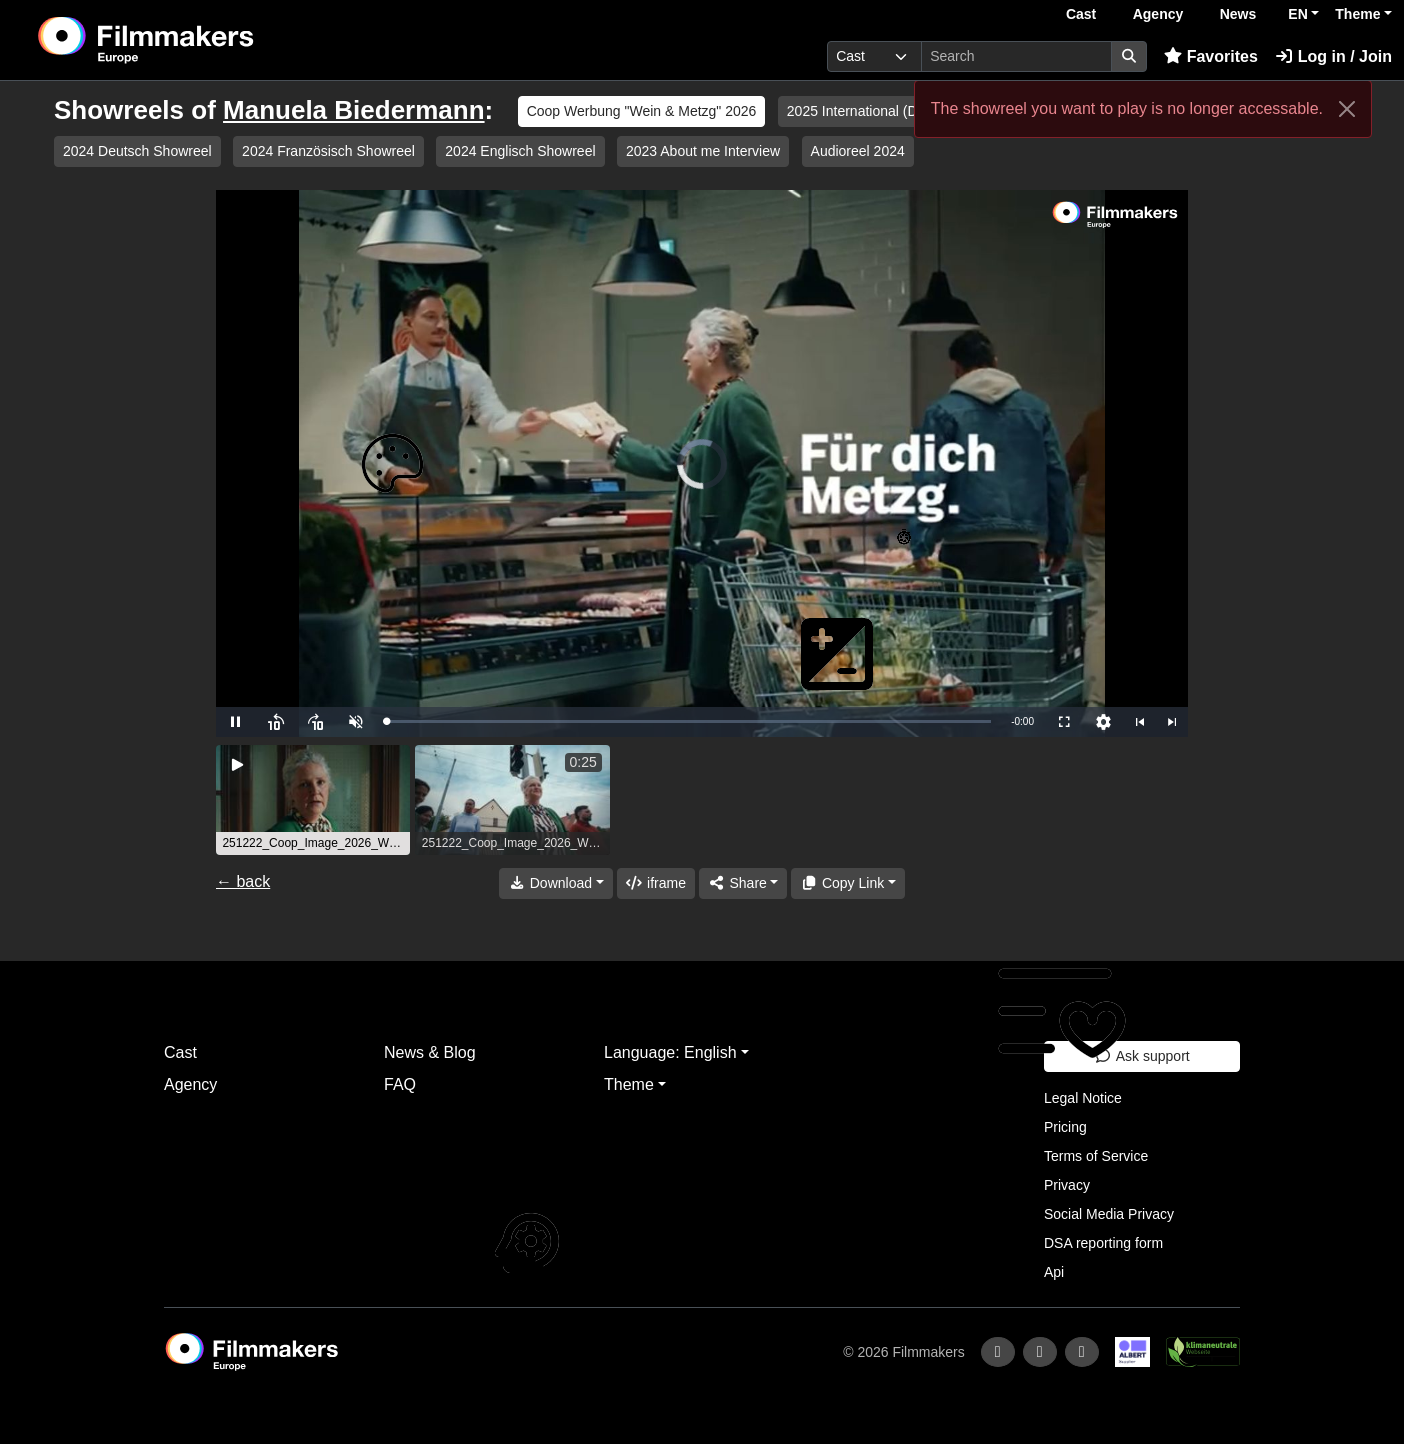 Image resolution: width=1404 pixels, height=1444 pixels. What do you see at coordinates (904, 537) in the screenshot?
I see `adjust camera shutter speed settings` at bounding box center [904, 537].